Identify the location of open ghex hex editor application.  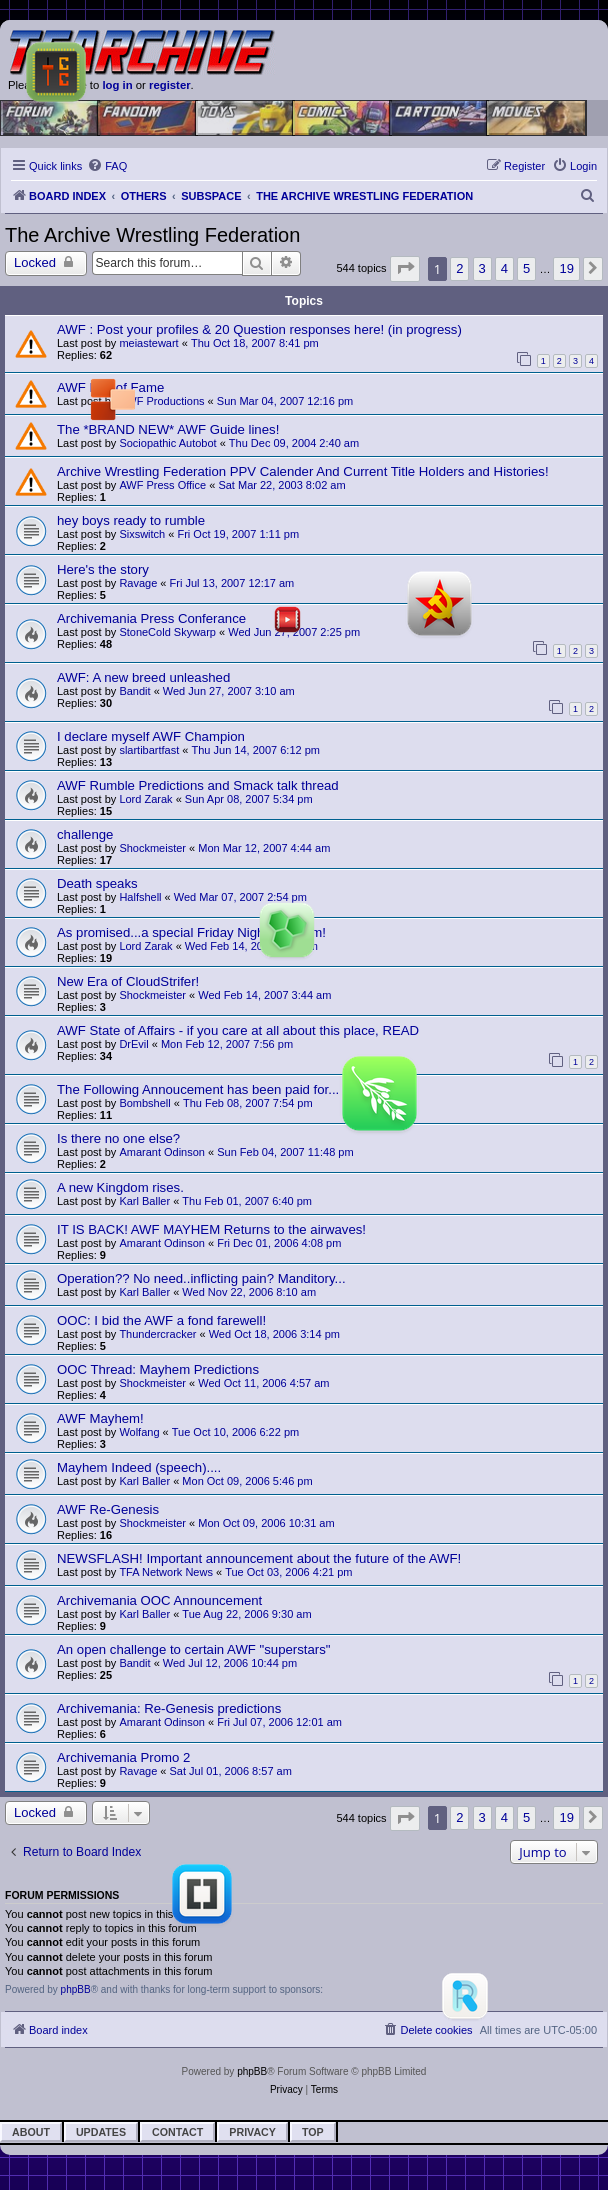
(287, 930).